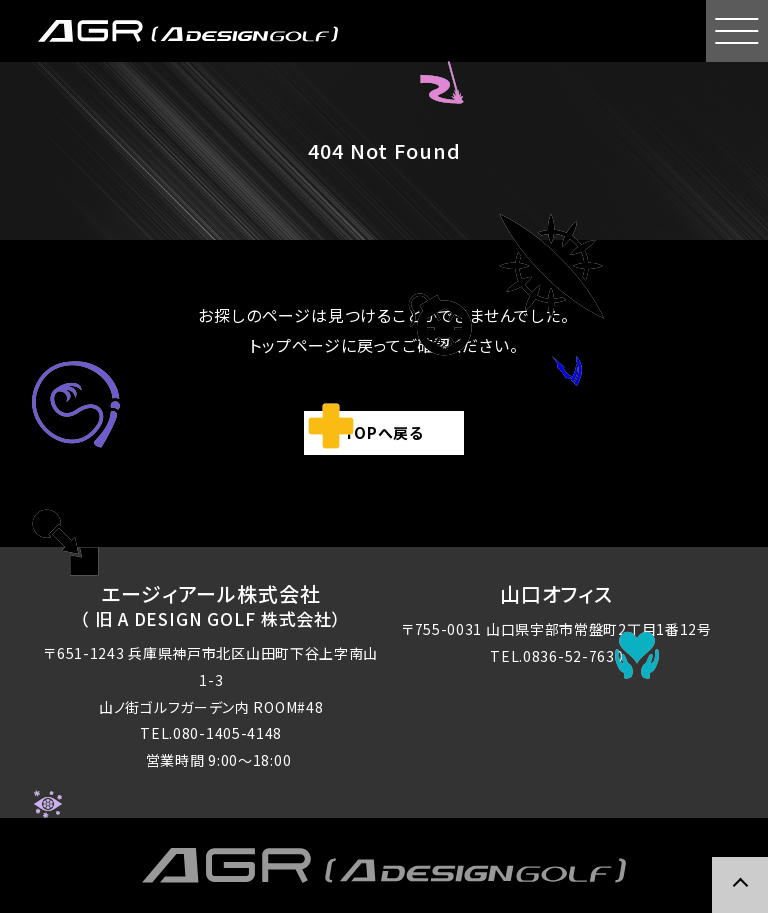 The width and height of the screenshot is (768, 913). I want to click on indicates a tearing or ripping action in gameplay, so click(567, 371).